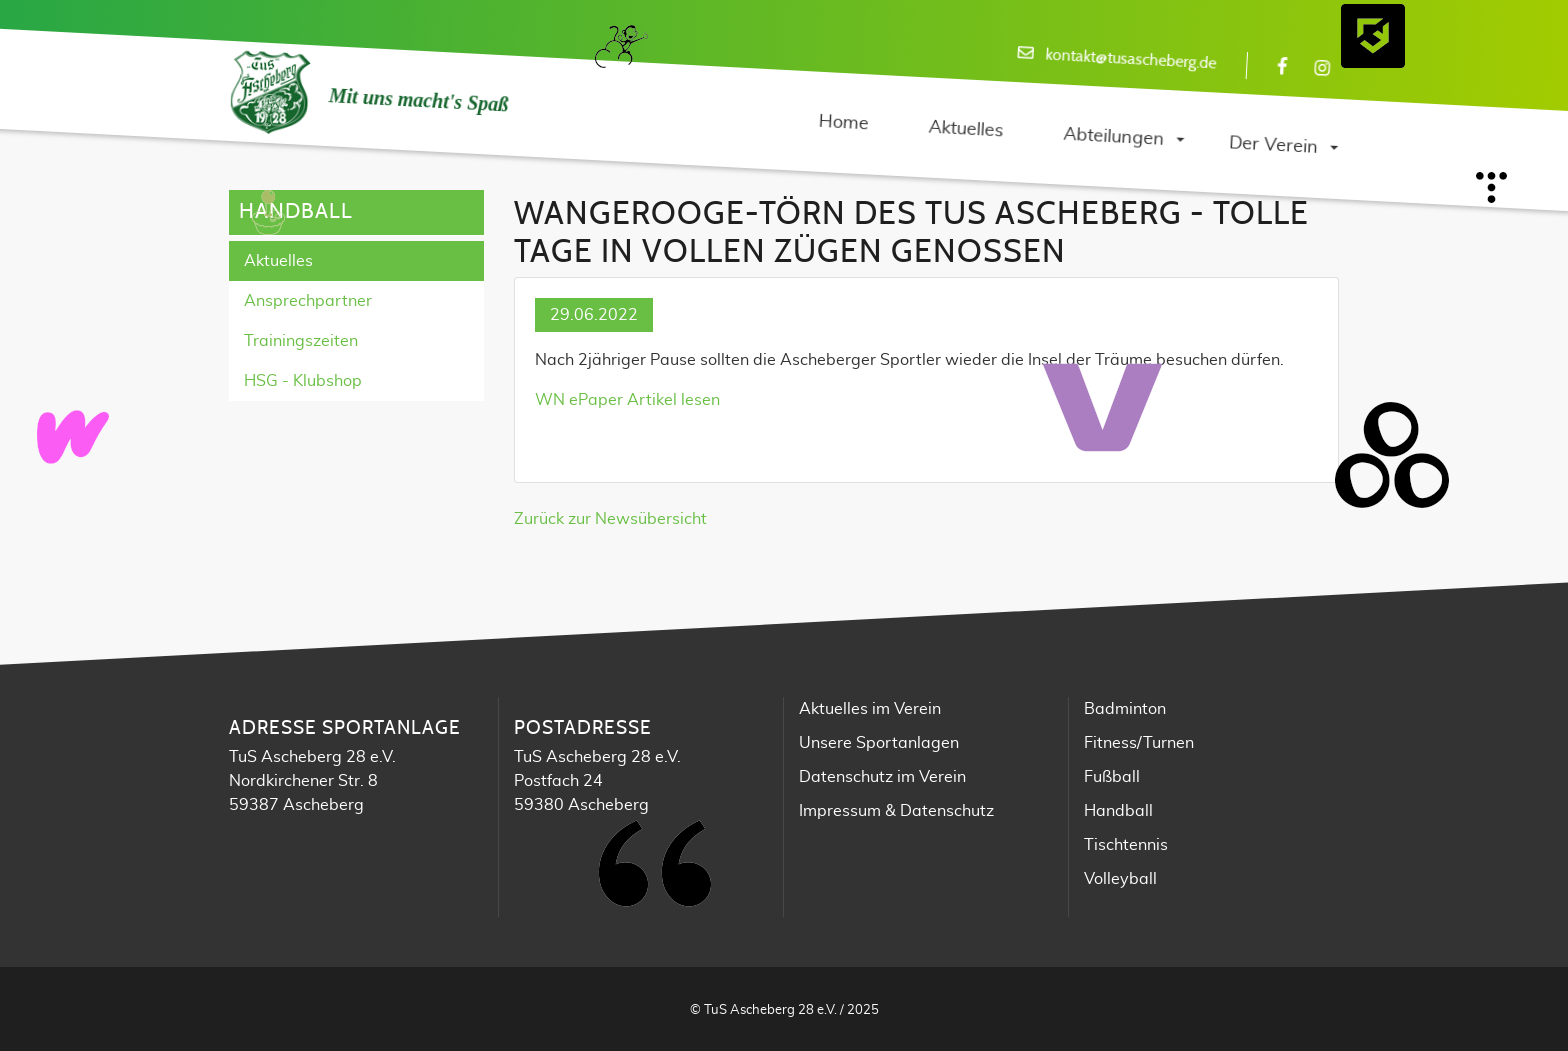  I want to click on insert a block quote, so click(655, 865).